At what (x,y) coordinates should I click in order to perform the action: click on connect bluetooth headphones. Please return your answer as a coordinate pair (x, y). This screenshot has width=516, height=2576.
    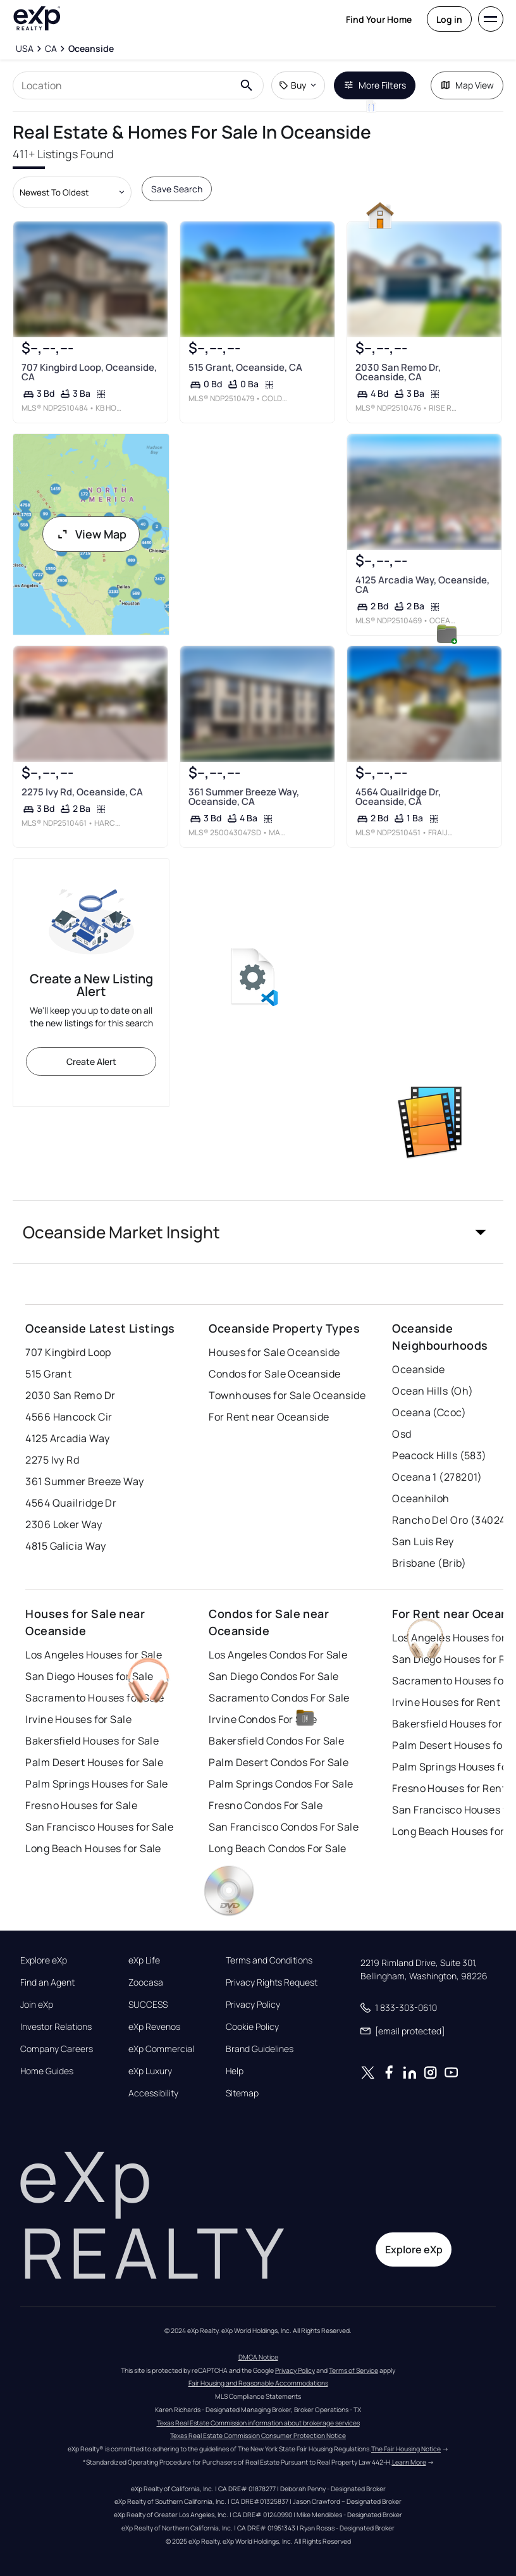
    Looking at the image, I should click on (425, 1638).